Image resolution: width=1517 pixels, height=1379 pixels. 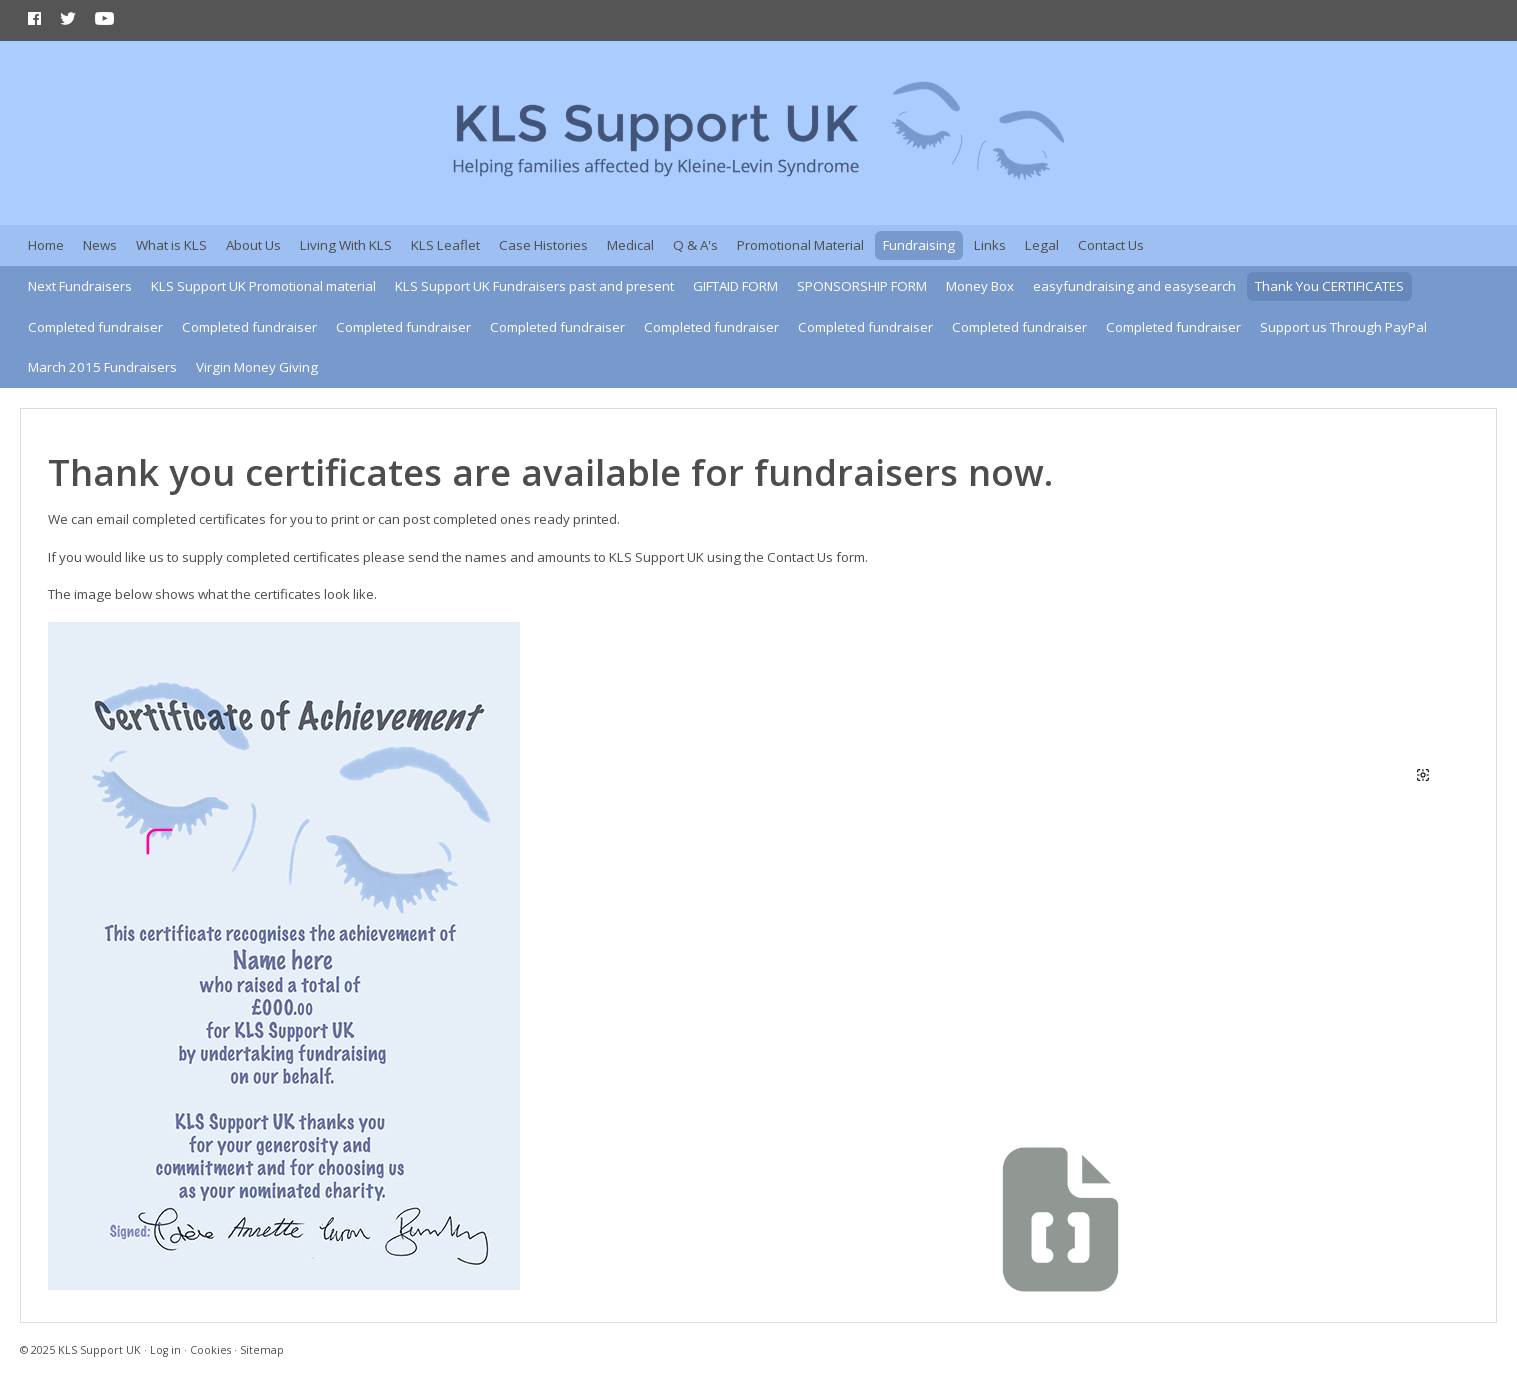 I want to click on activate camera or photo sensor, so click(x=1423, y=775).